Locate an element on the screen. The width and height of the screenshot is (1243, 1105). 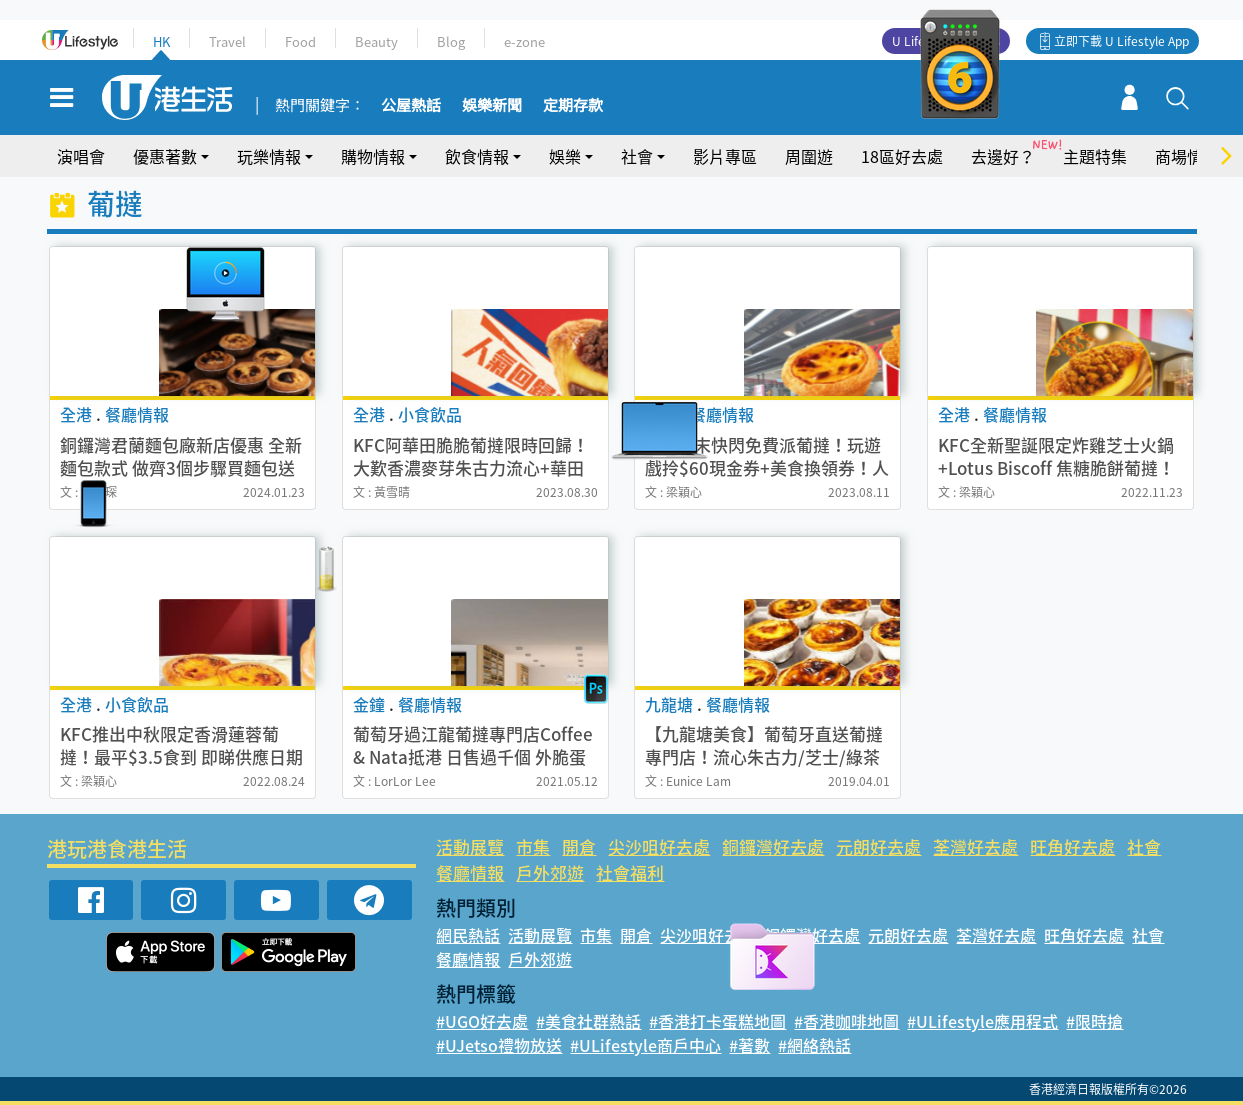
adobe photoshop file type indicator is located at coordinates (596, 689).